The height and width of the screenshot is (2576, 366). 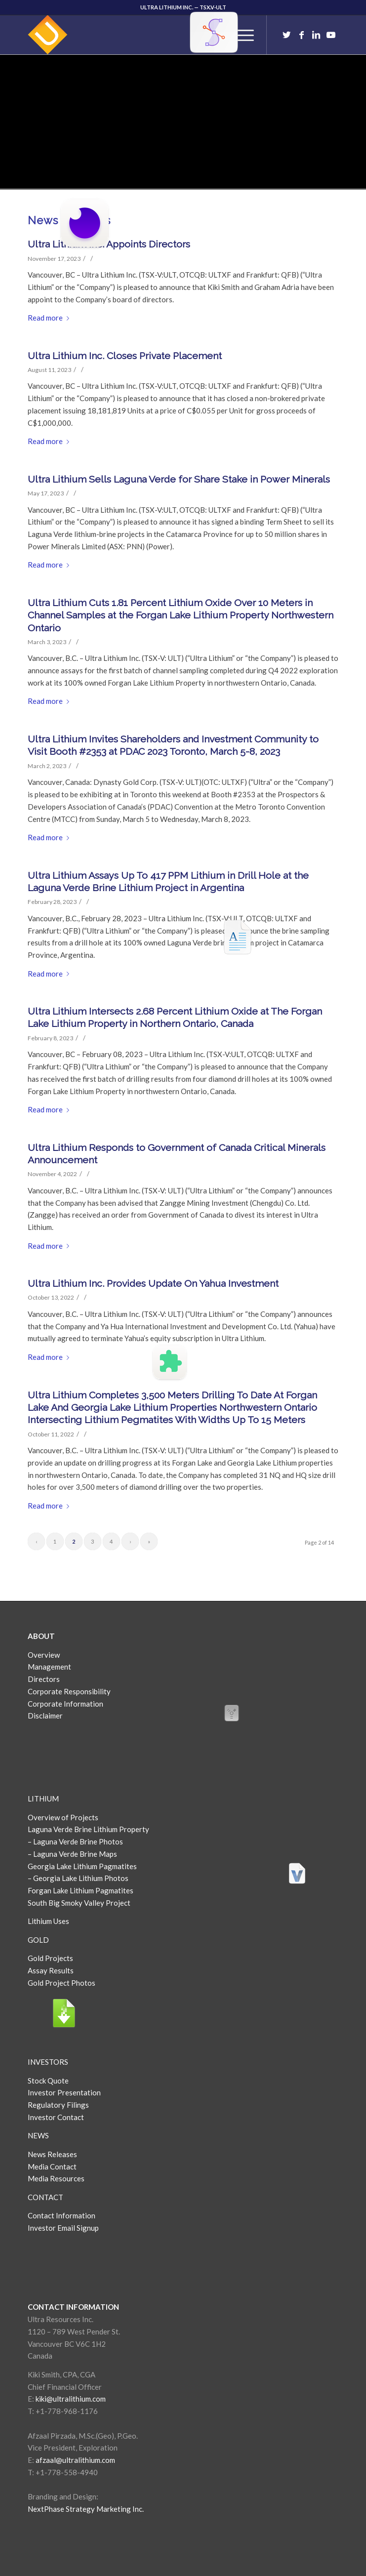 What do you see at coordinates (169, 1362) in the screenshot?
I see `open palapeli puzzle game` at bounding box center [169, 1362].